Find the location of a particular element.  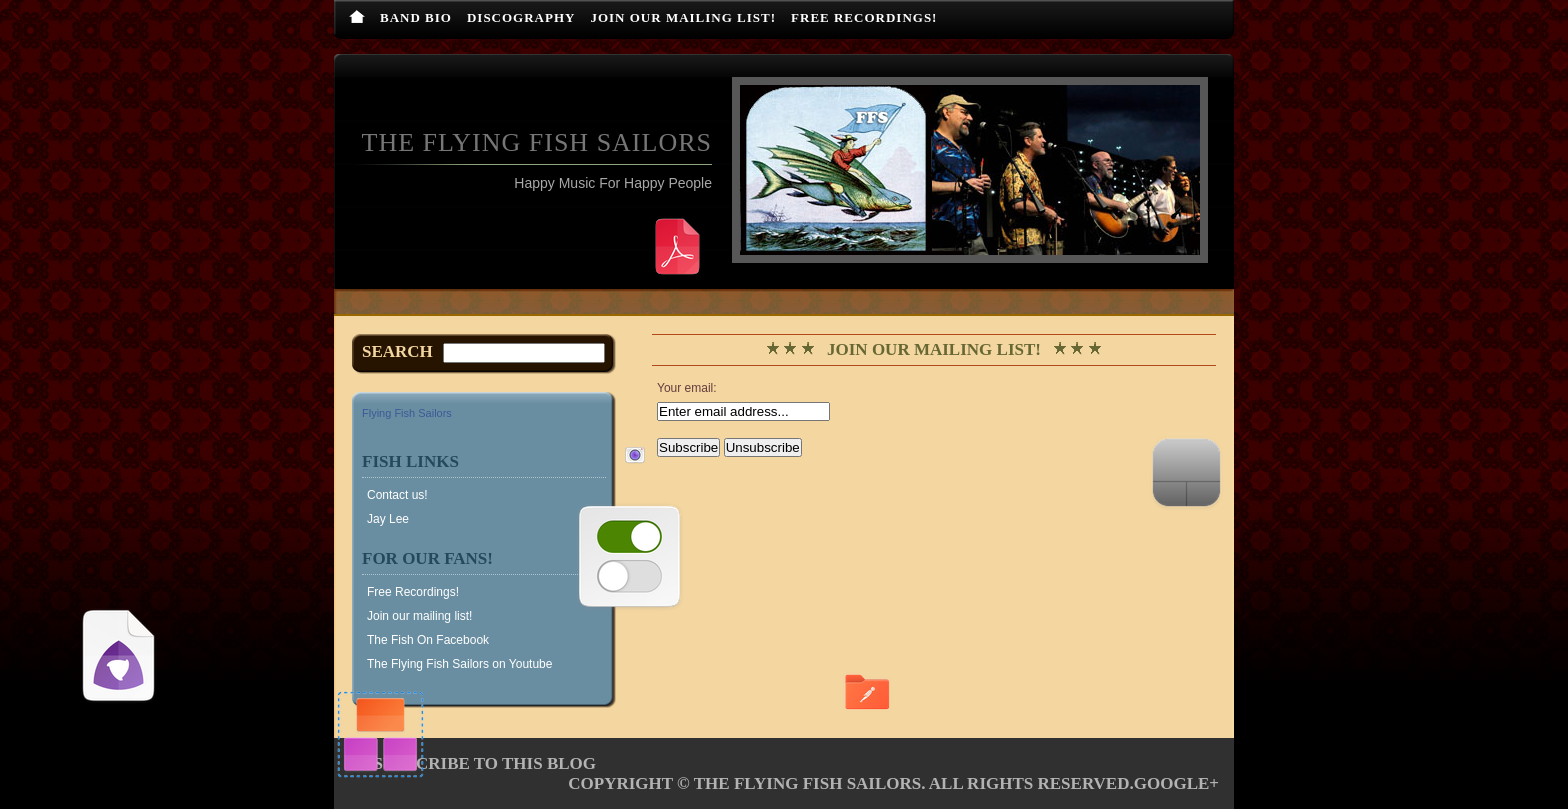

folder containing Postman API development files is located at coordinates (867, 693).